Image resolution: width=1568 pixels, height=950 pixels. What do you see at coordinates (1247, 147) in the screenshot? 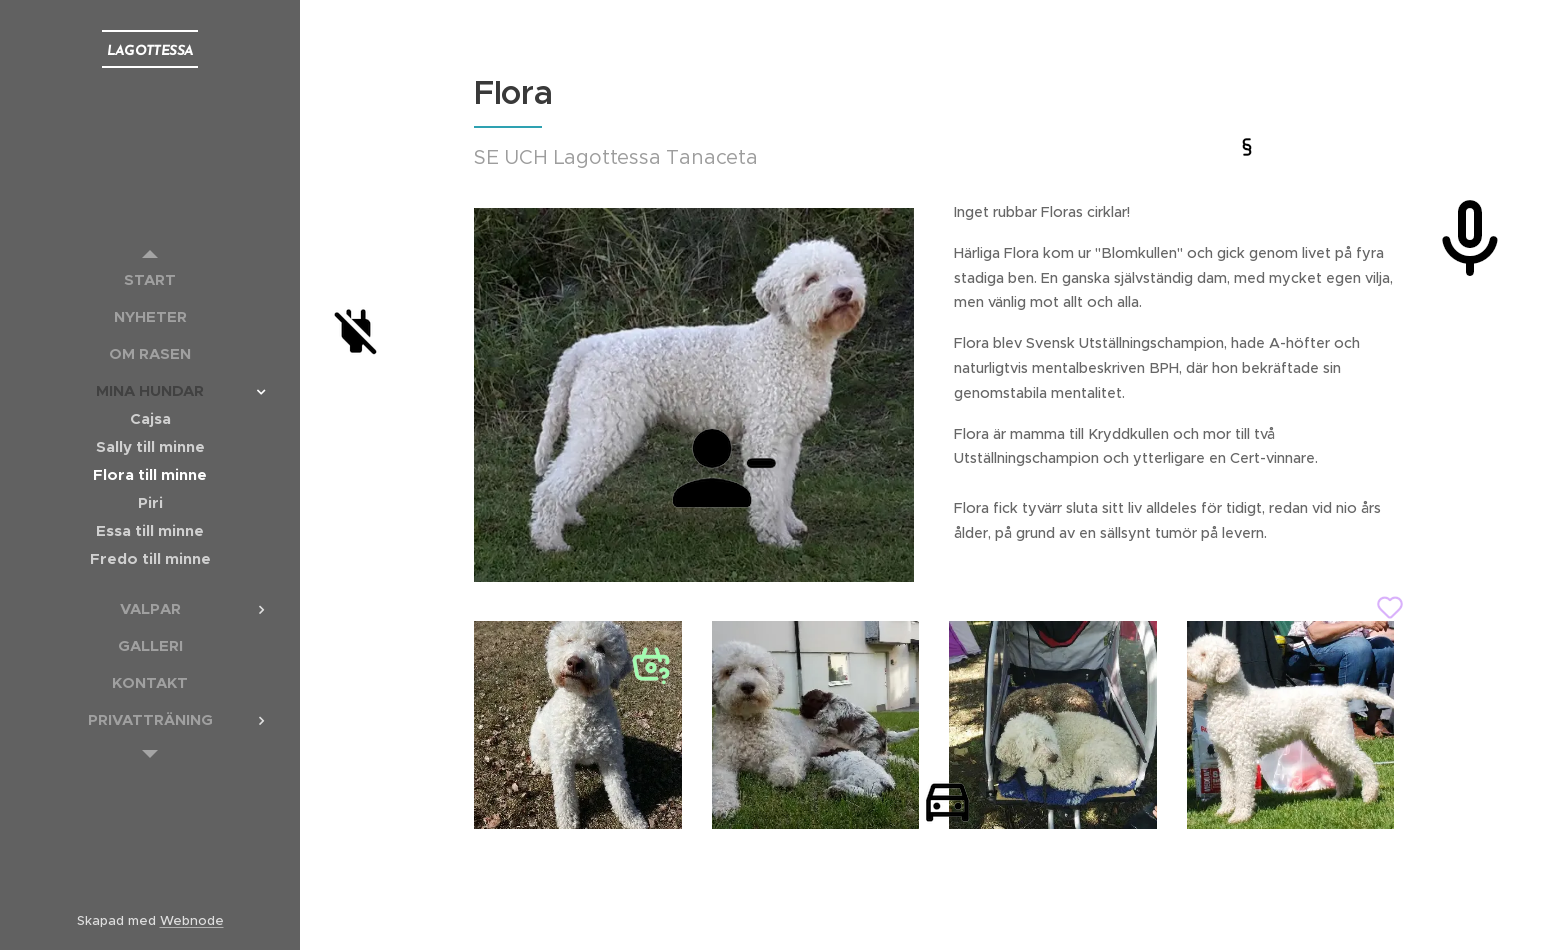
I see `indicates a section or paragraph marker` at bounding box center [1247, 147].